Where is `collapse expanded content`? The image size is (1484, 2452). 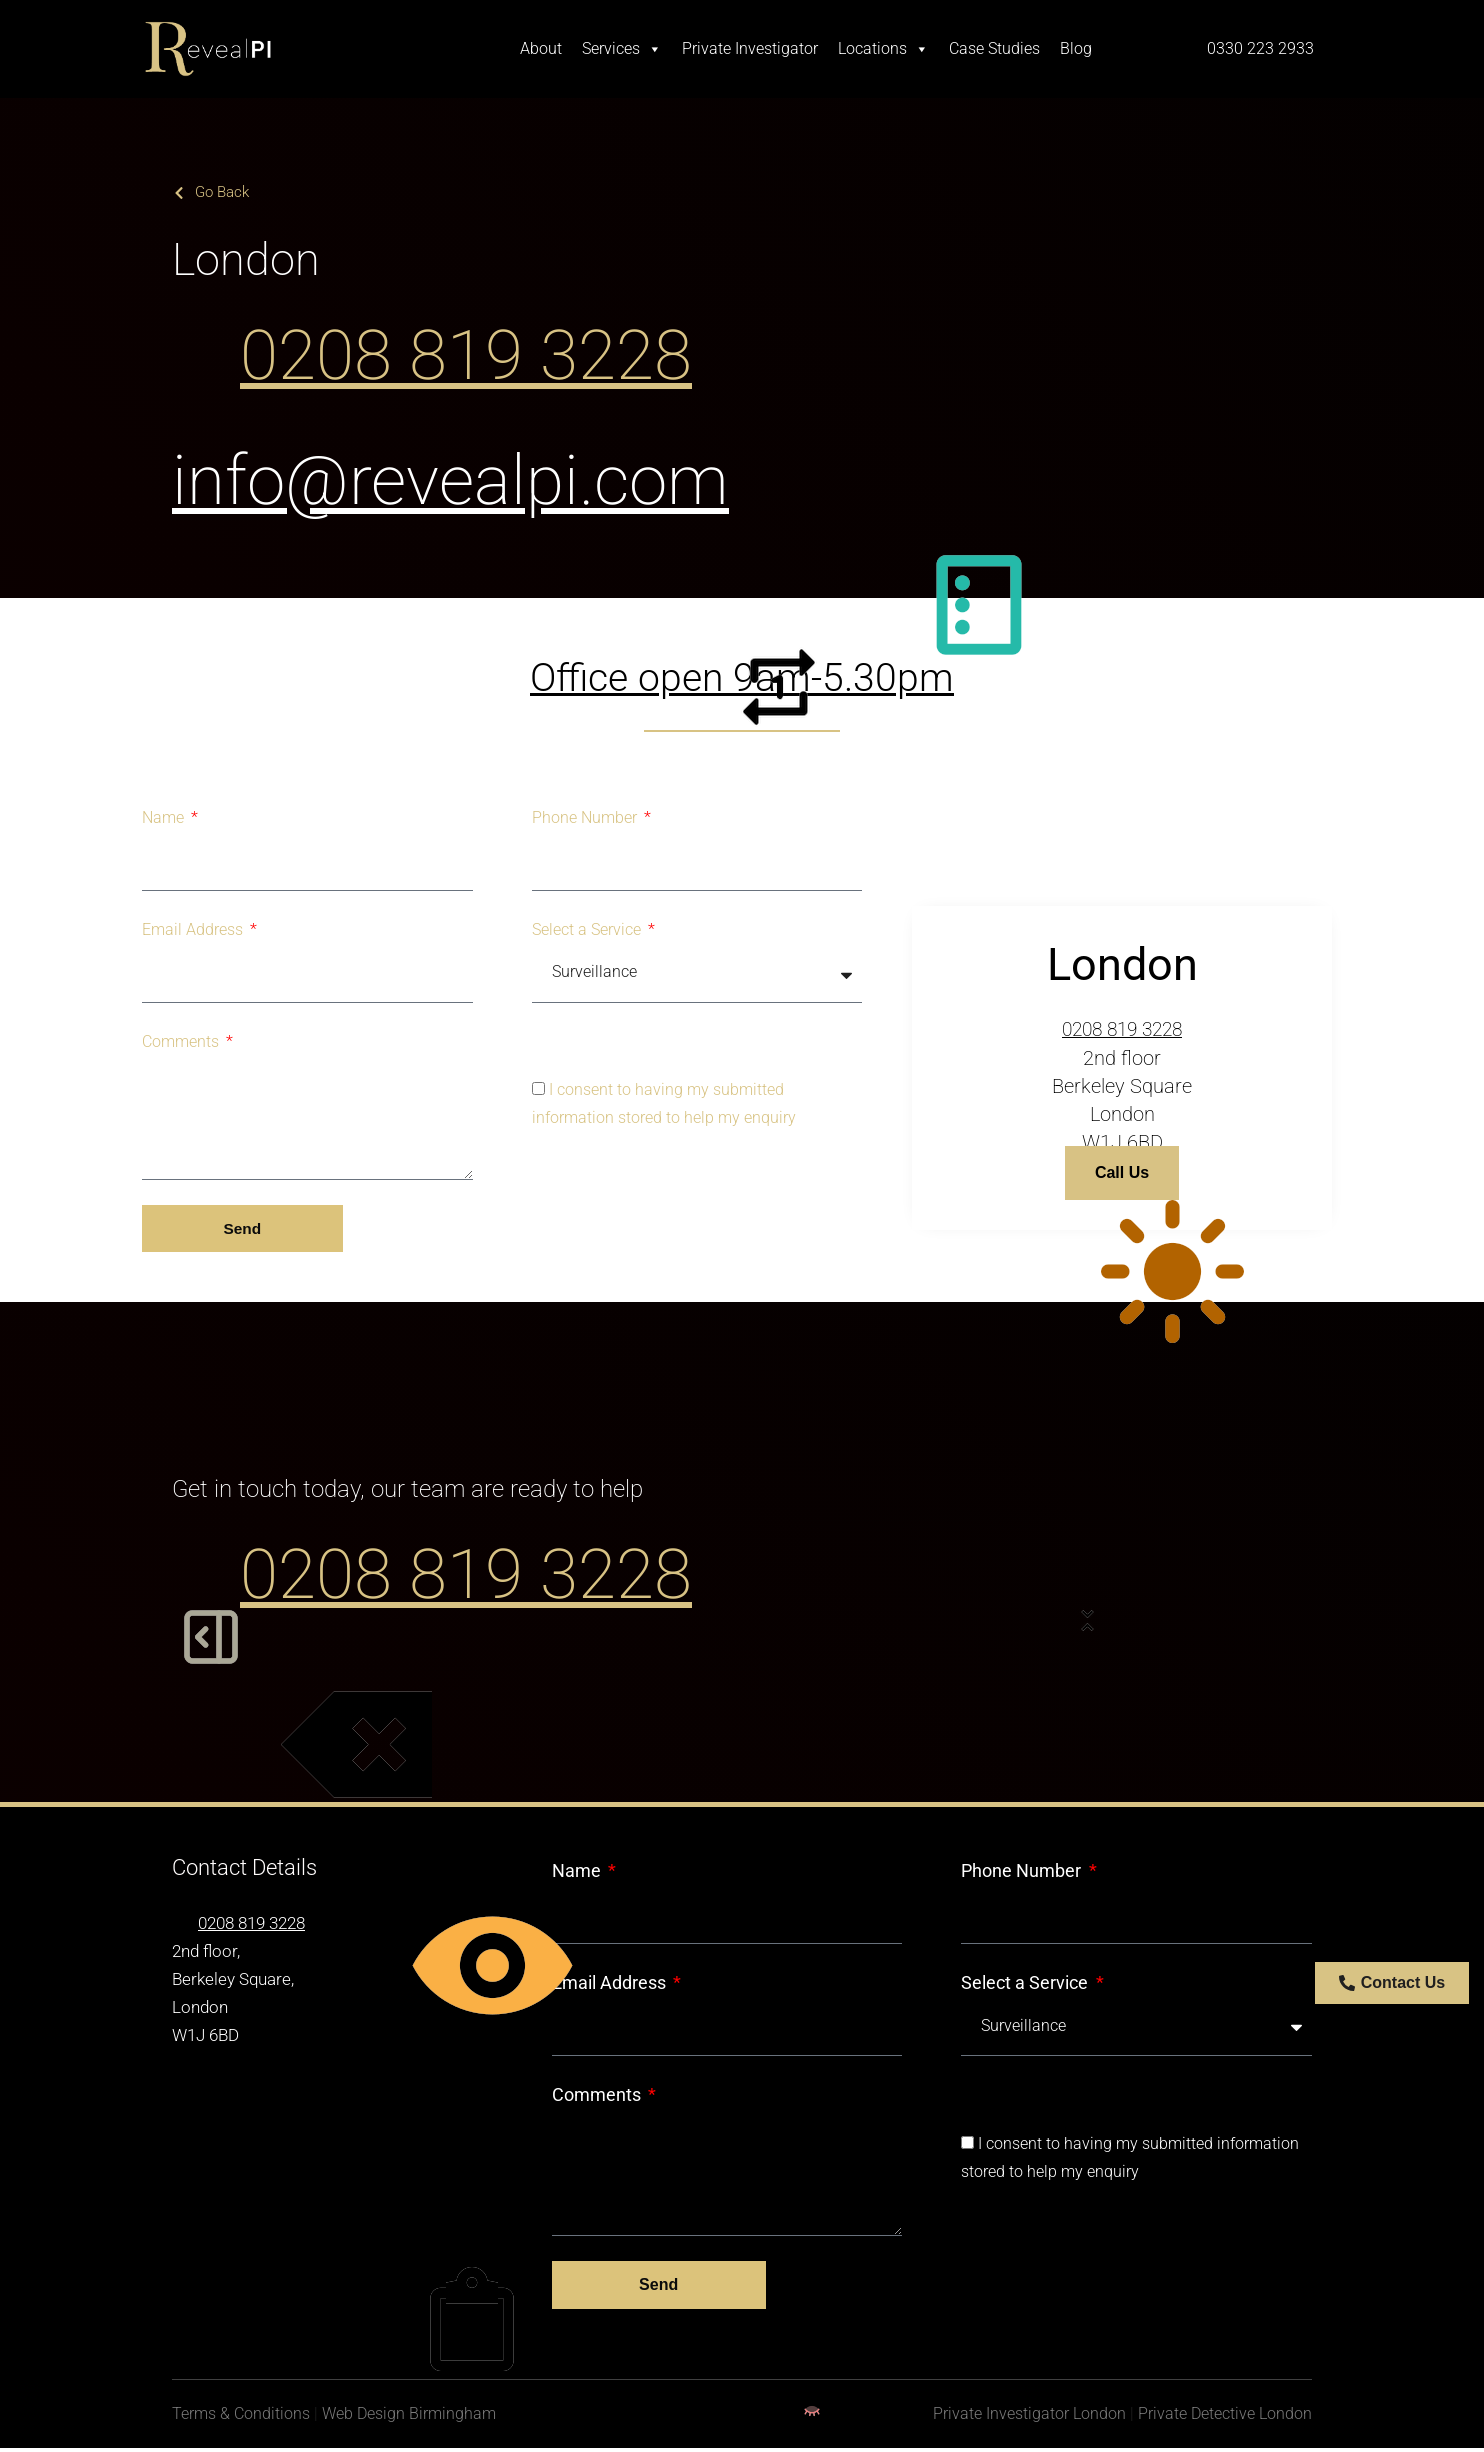
collapse expanded content is located at coordinates (1087, 1620).